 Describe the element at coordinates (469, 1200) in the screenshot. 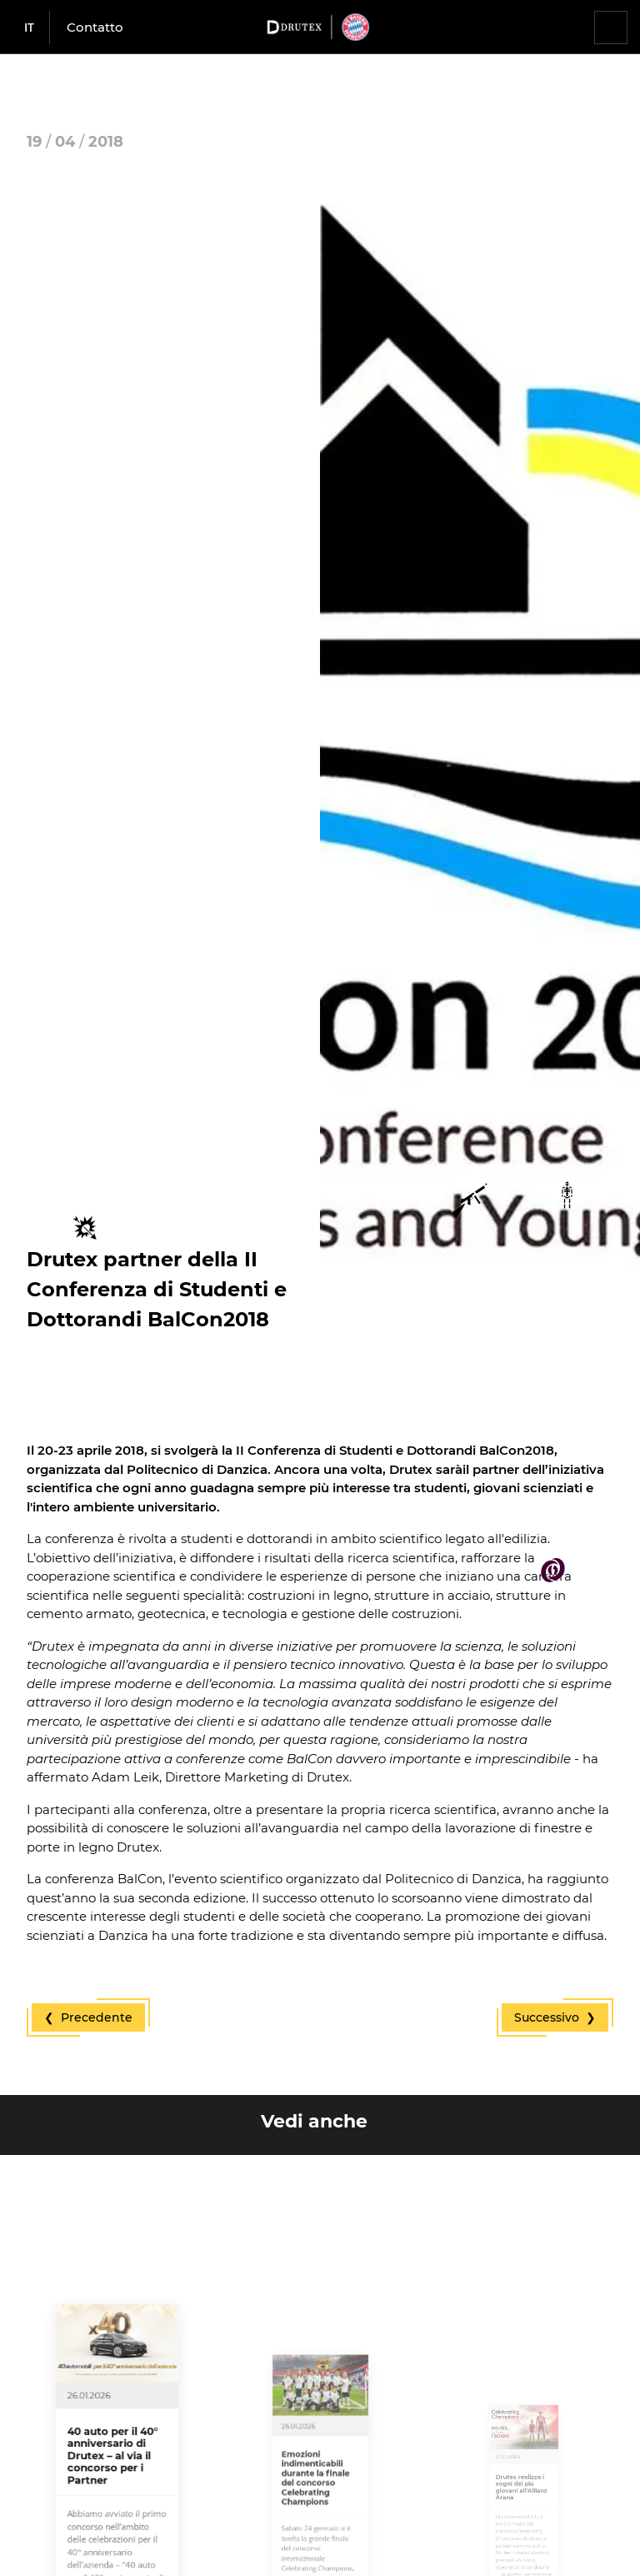

I see `select thompson submachine gun weapon` at that location.